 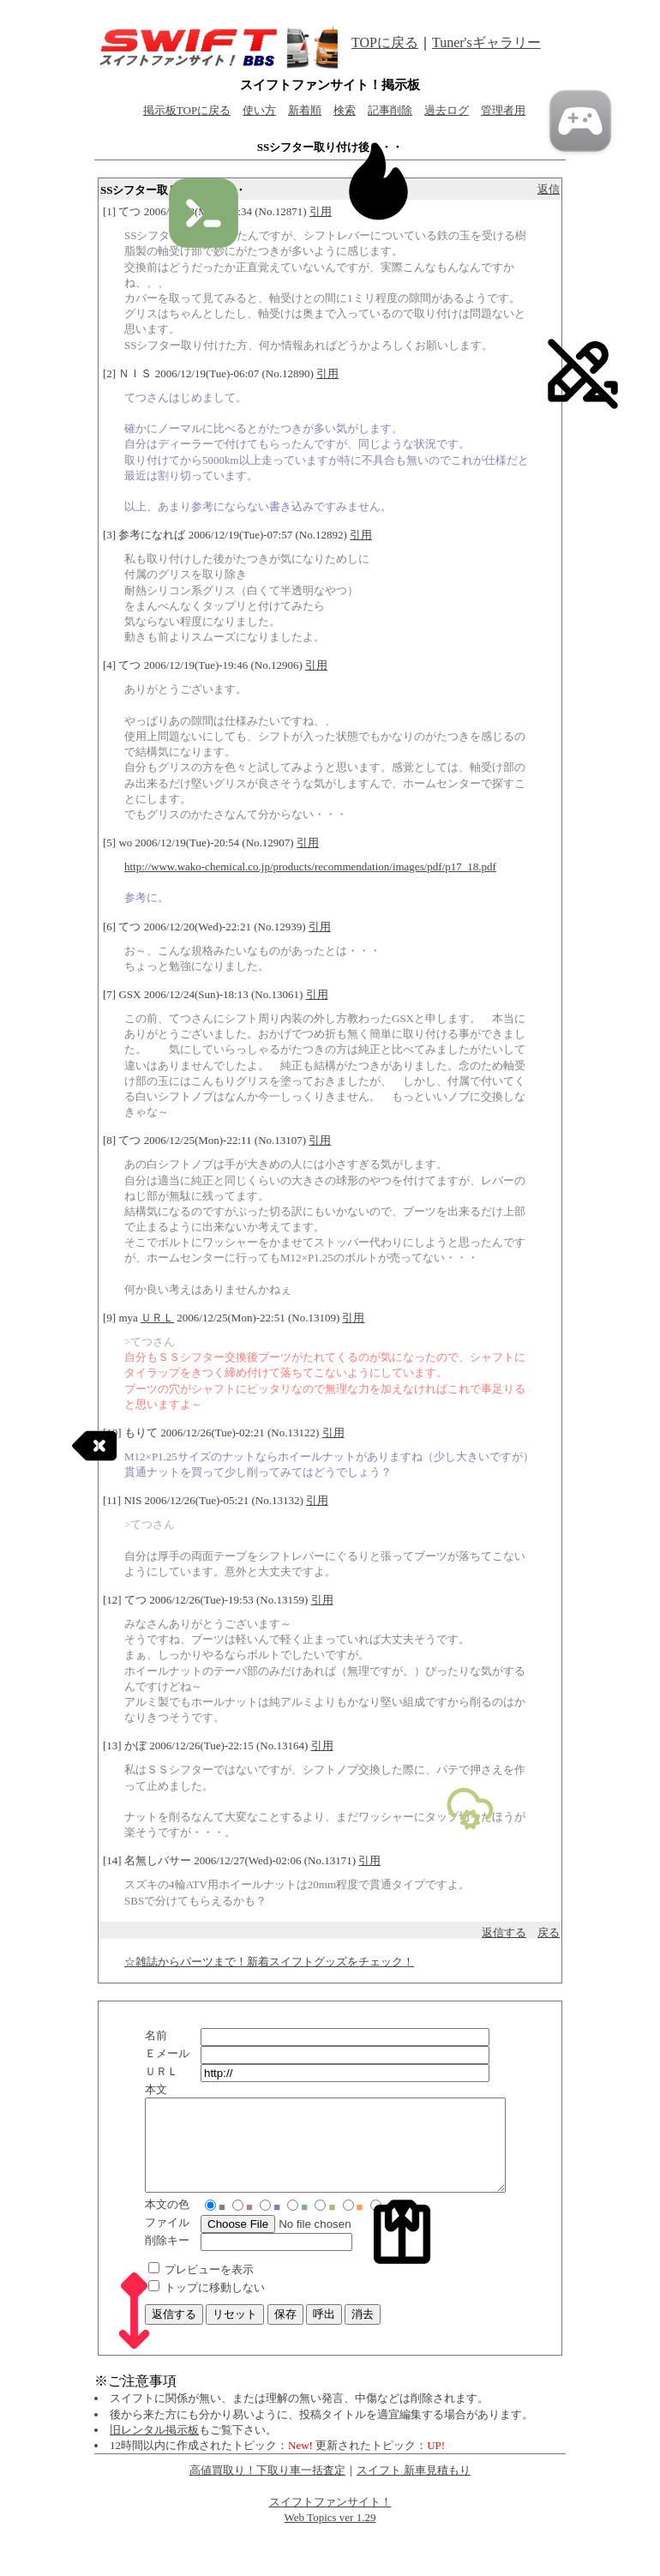 I want to click on view folded laundry or clothing items, so click(x=402, y=2233).